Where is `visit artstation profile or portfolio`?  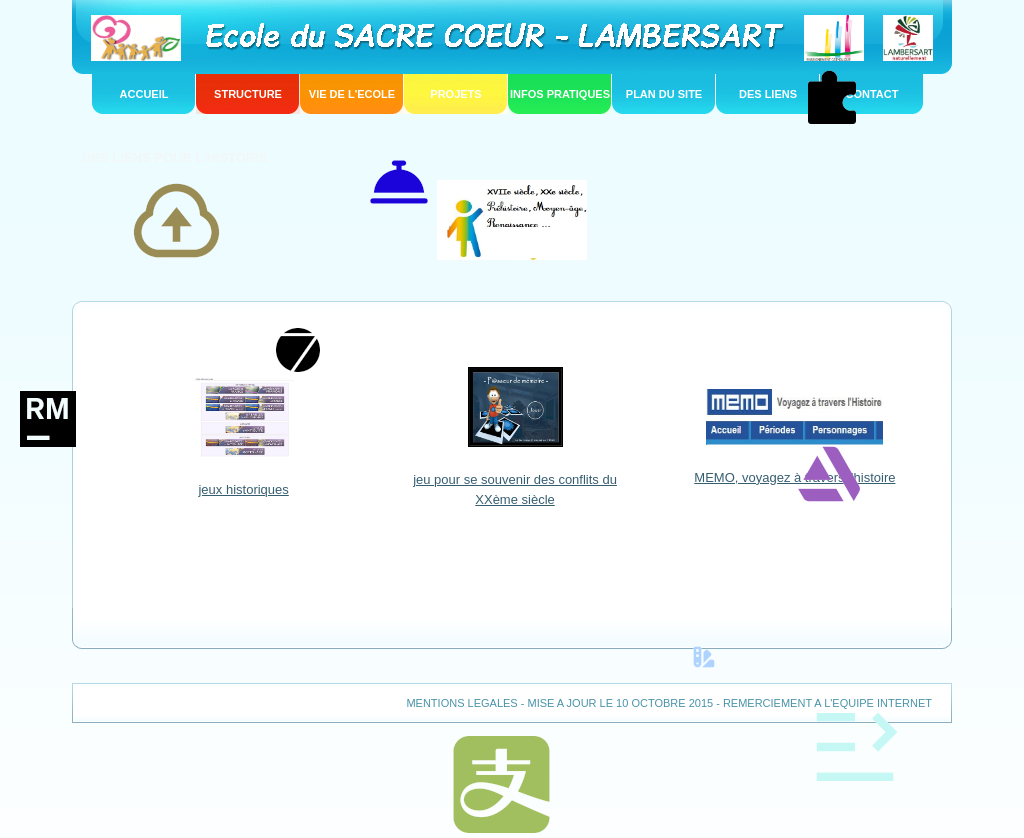 visit artstation profile or portfolio is located at coordinates (829, 474).